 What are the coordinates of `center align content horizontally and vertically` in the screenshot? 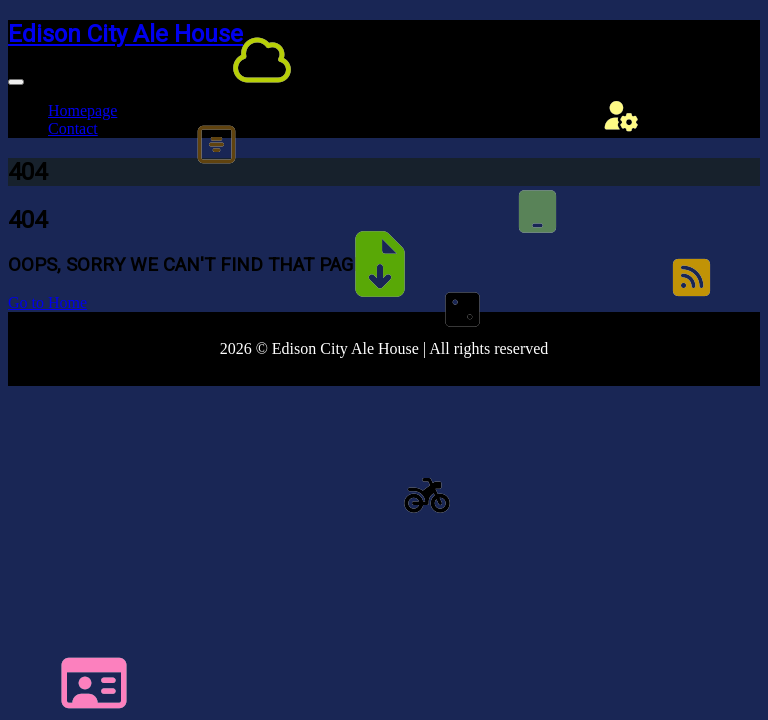 It's located at (216, 144).